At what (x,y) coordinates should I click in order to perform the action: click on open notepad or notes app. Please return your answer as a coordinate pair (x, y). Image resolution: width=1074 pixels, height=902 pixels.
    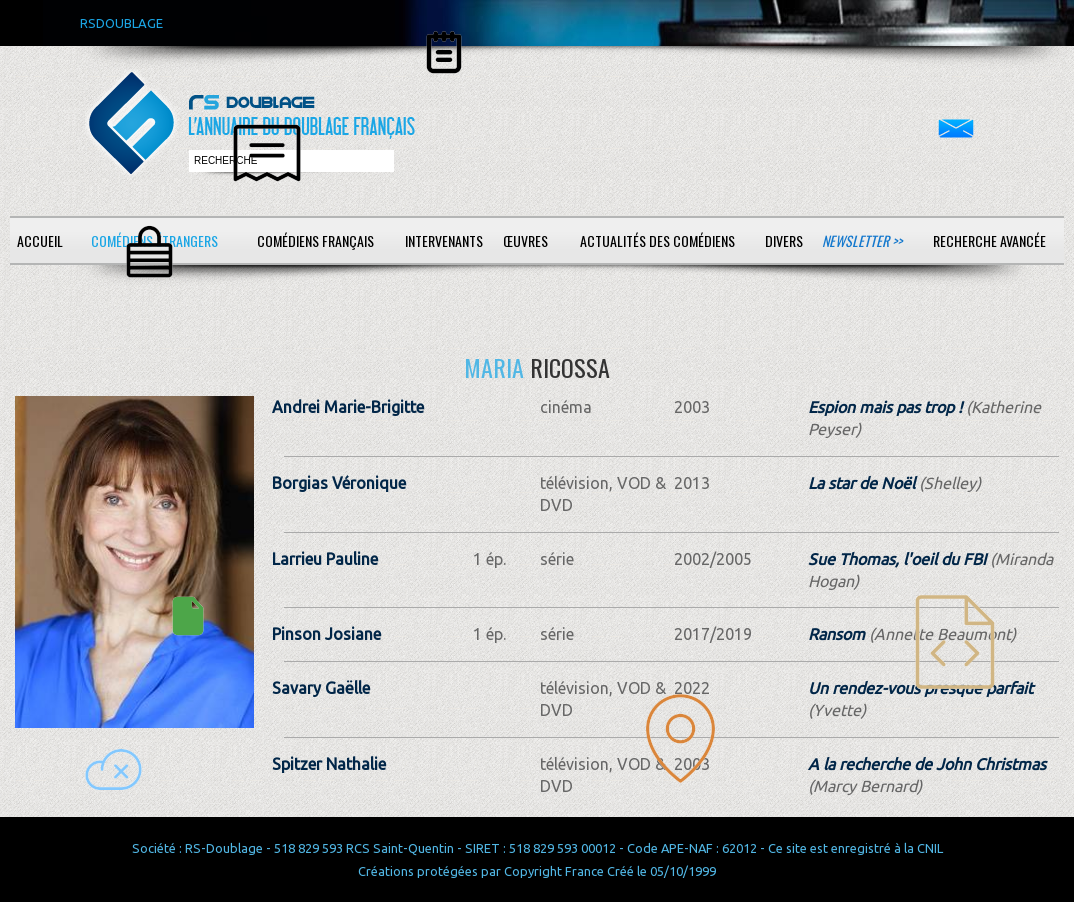
    Looking at the image, I should click on (444, 53).